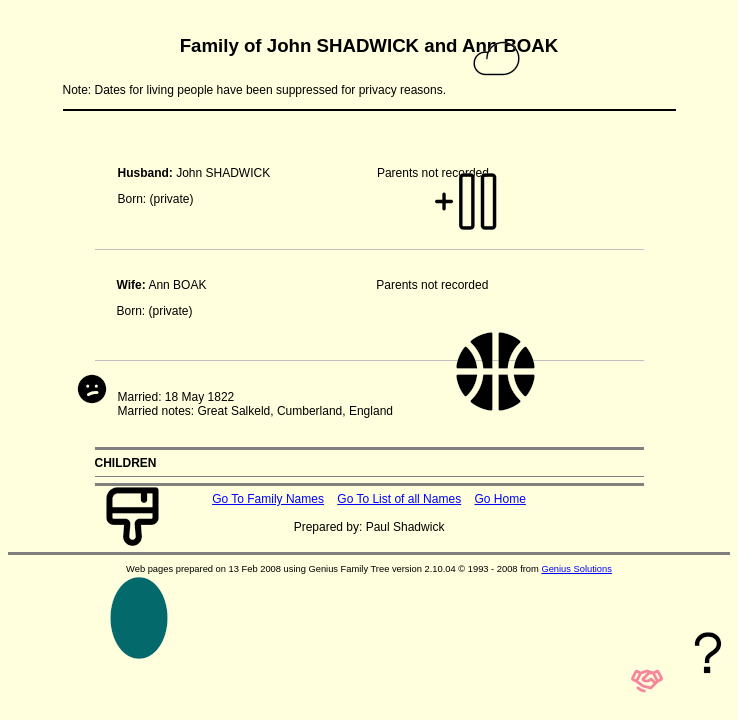 The height and width of the screenshot is (720, 738). I want to click on access help or support resources, so click(708, 654).